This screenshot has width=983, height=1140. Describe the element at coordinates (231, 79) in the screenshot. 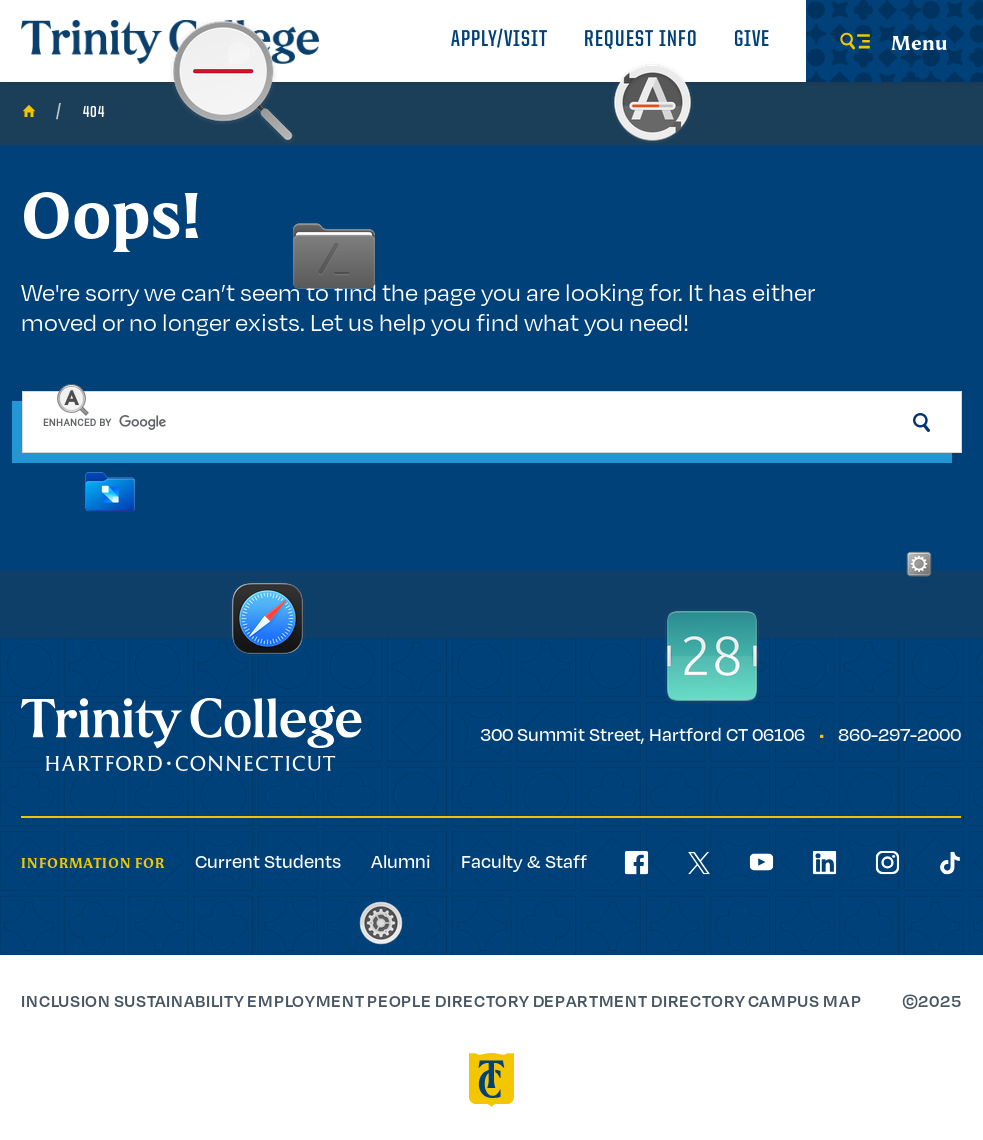

I see `zoom out on file preview` at that location.